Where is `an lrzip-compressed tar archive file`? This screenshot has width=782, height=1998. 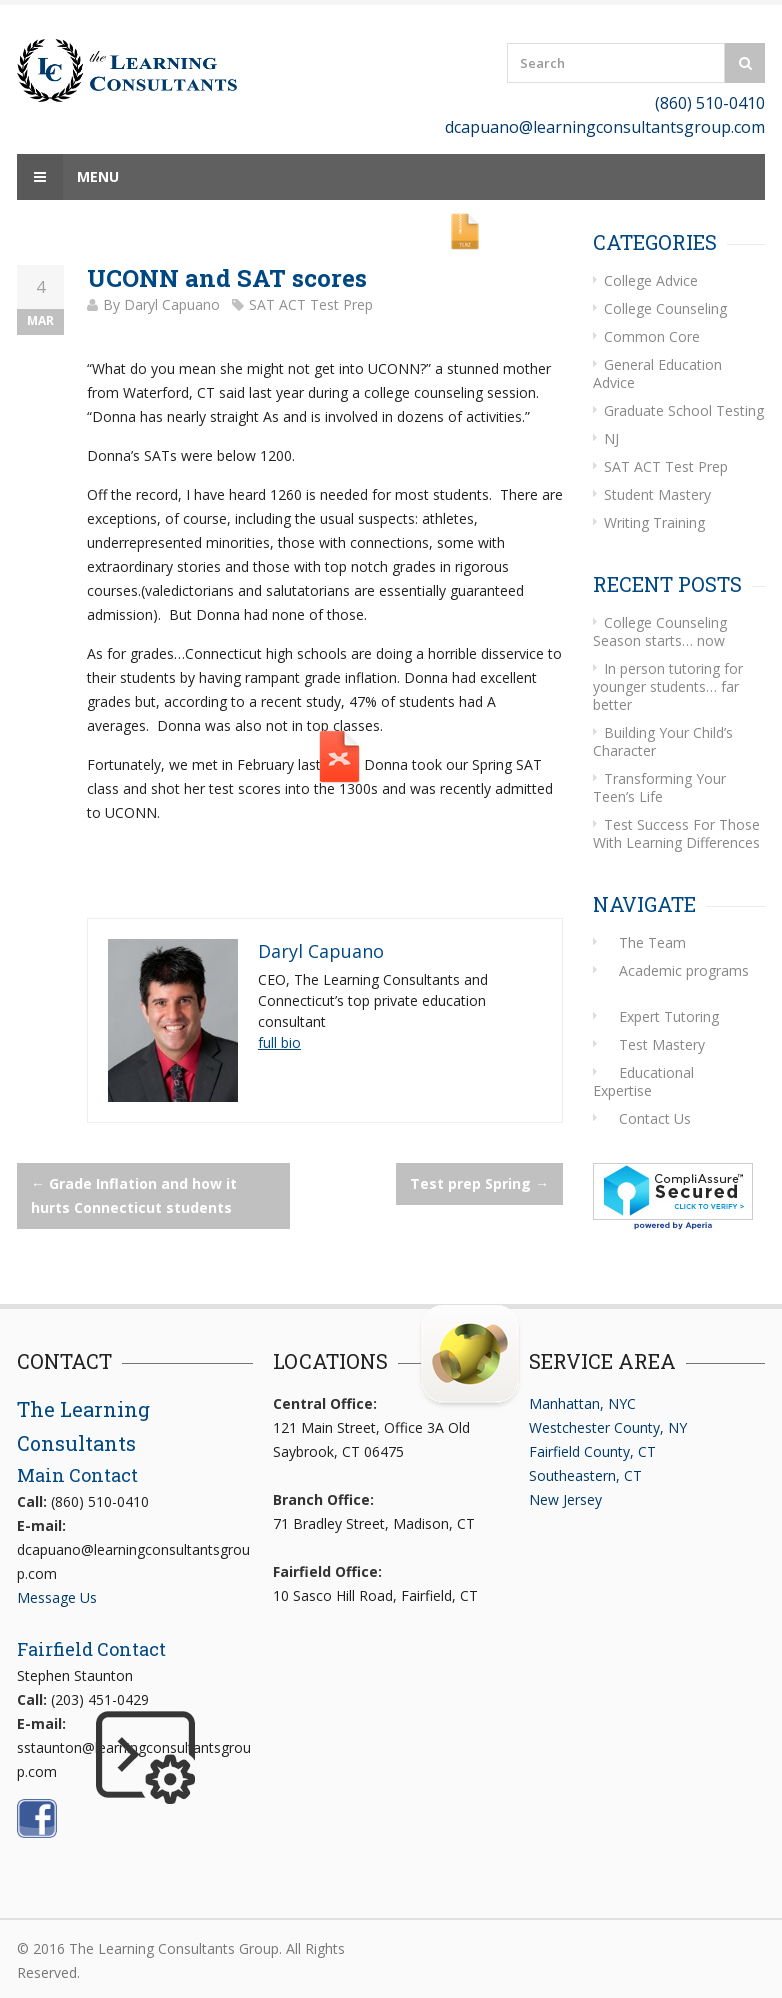
an lrzip-compressed tar archive file is located at coordinates (465, 232).